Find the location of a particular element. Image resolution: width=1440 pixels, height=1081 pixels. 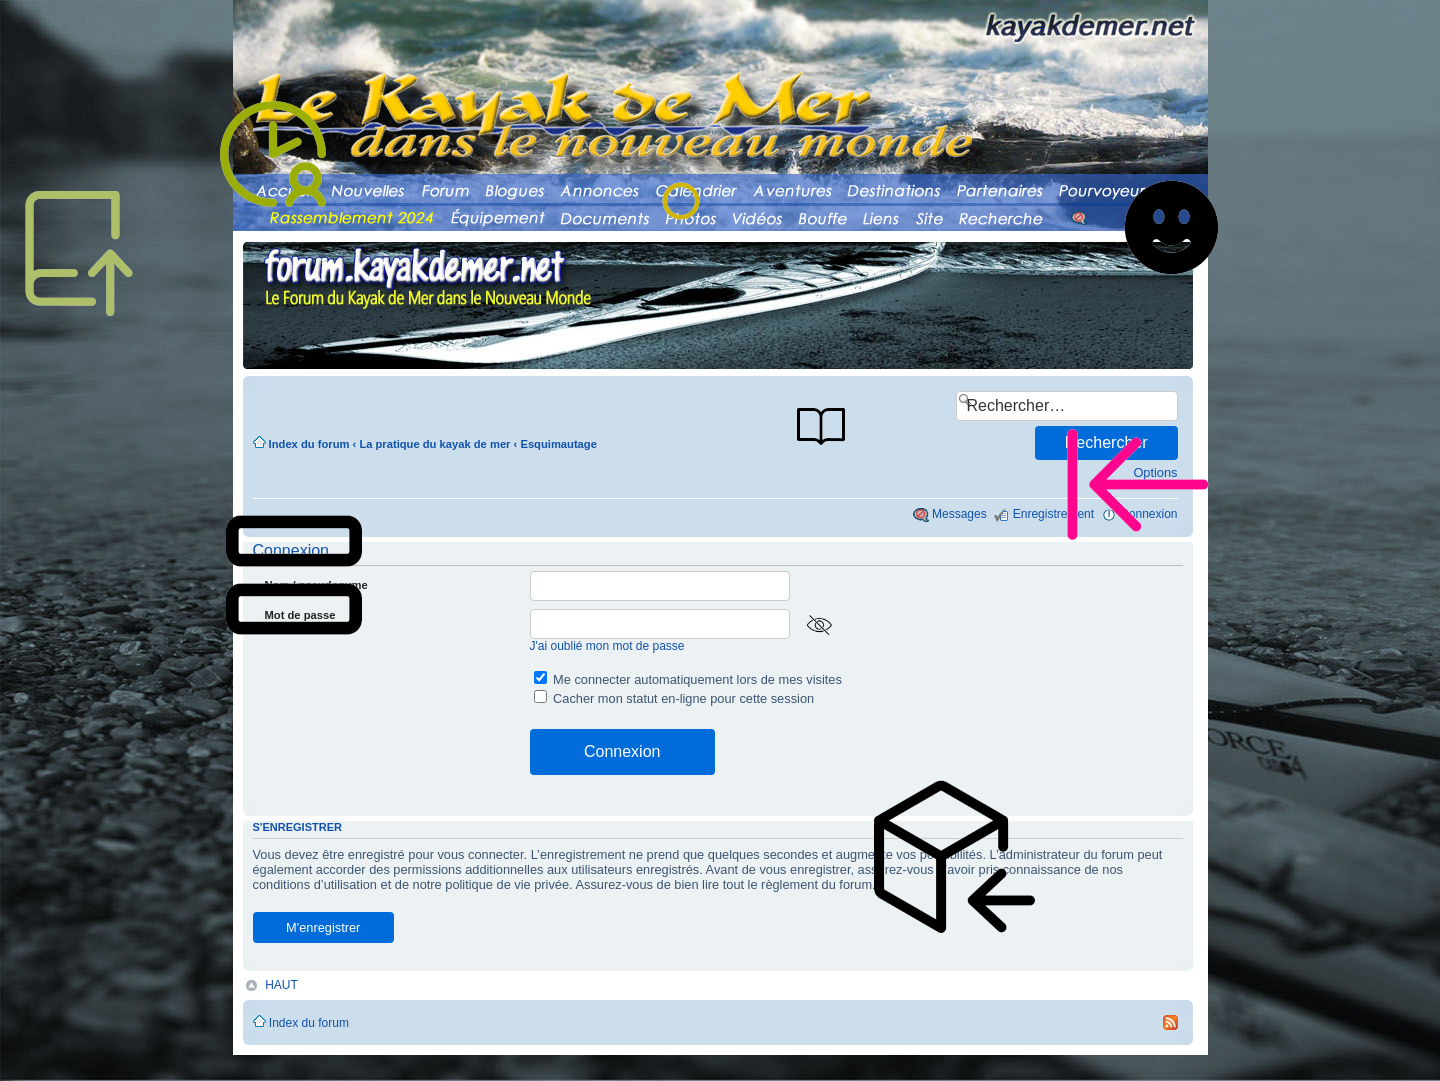

open documentation or readme is located at coordinates (821, 426).